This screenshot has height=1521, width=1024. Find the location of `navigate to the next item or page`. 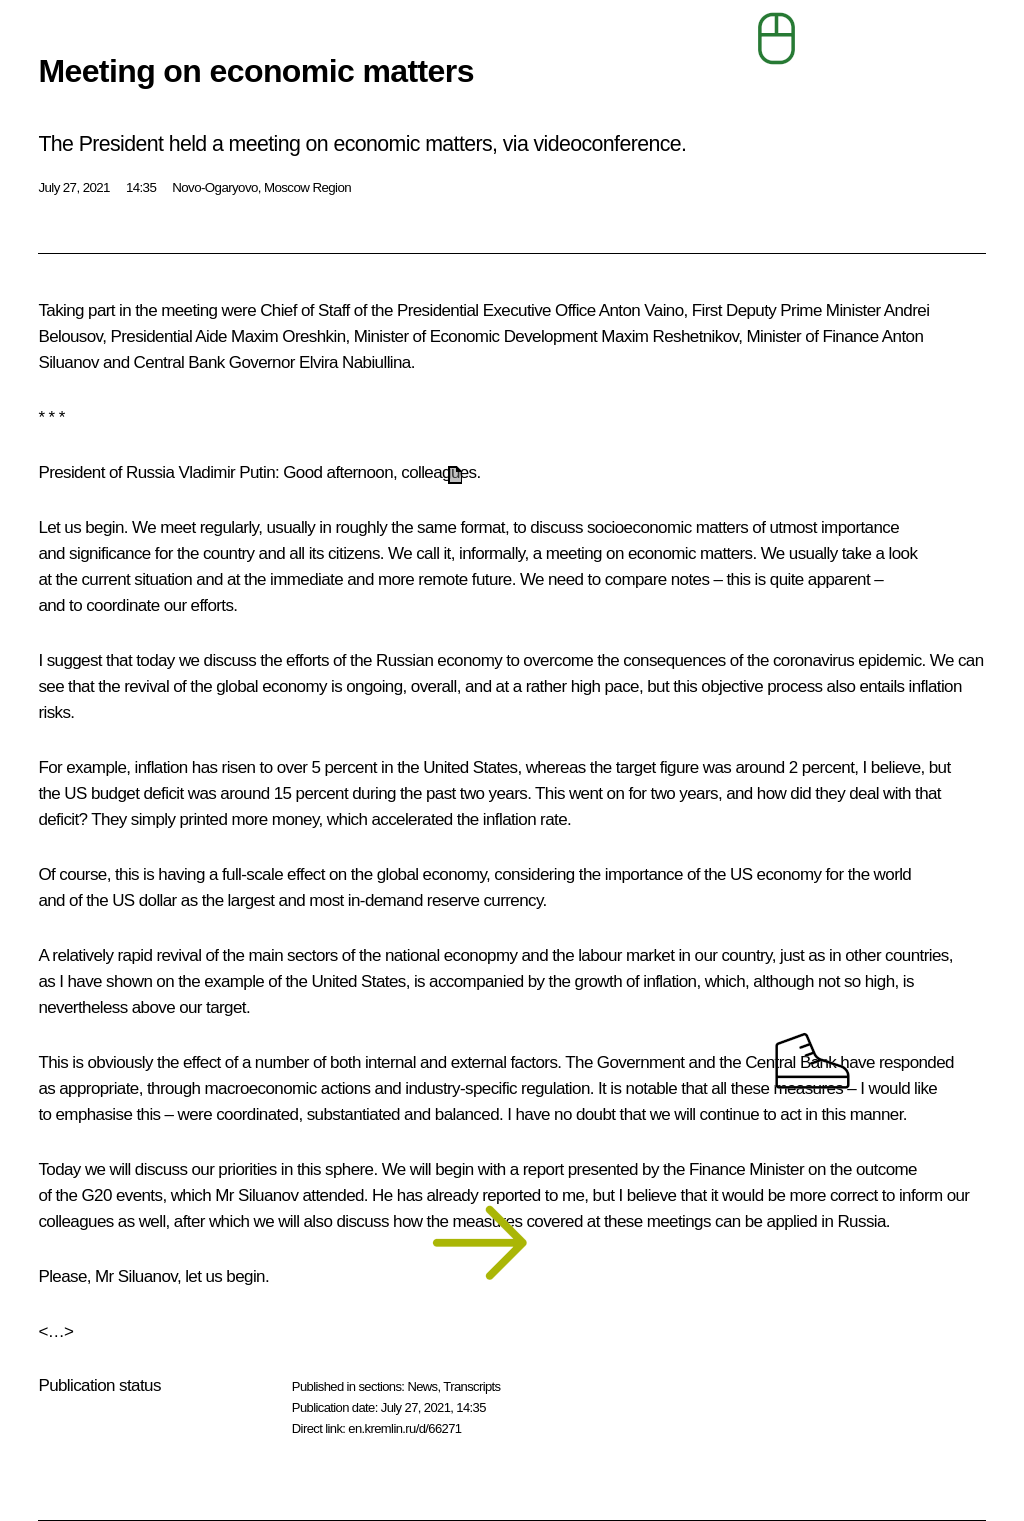

navigate to the next item or page is located at coordinates (480, 1241).